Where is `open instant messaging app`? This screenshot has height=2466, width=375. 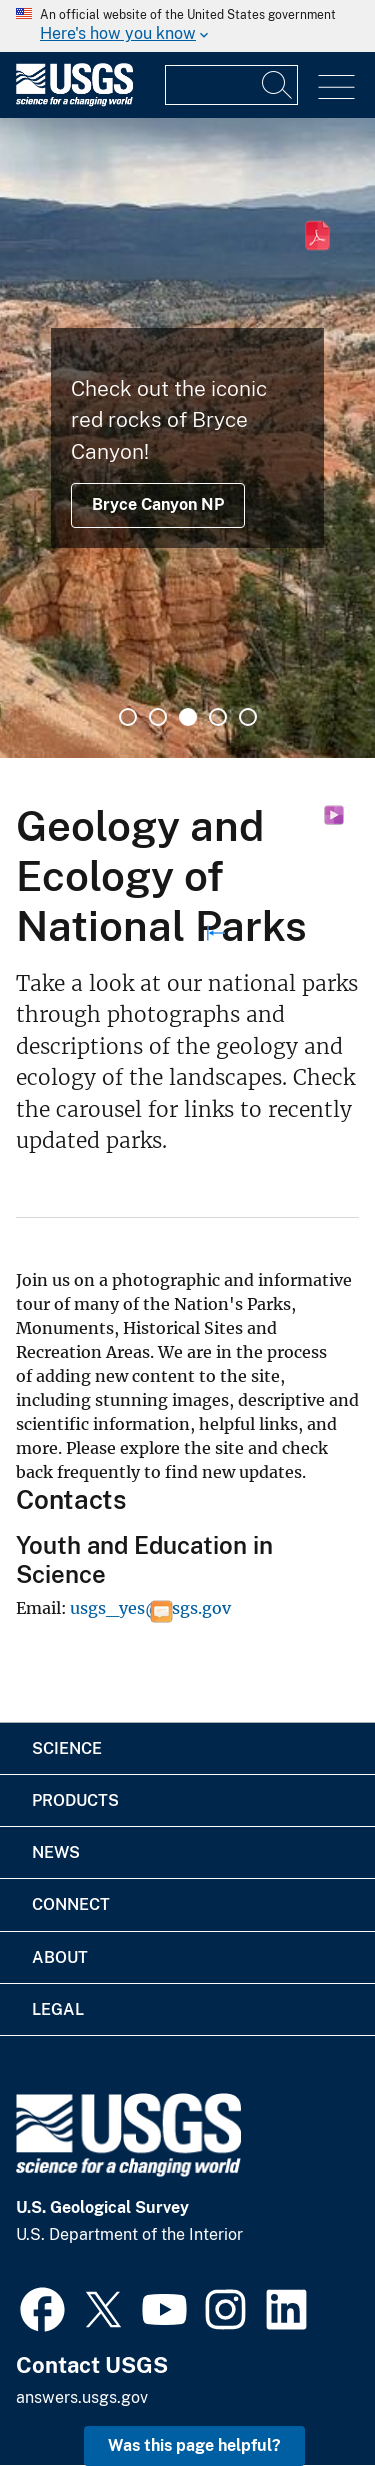
open instant messaging app is located at coordinates (161, 1611).